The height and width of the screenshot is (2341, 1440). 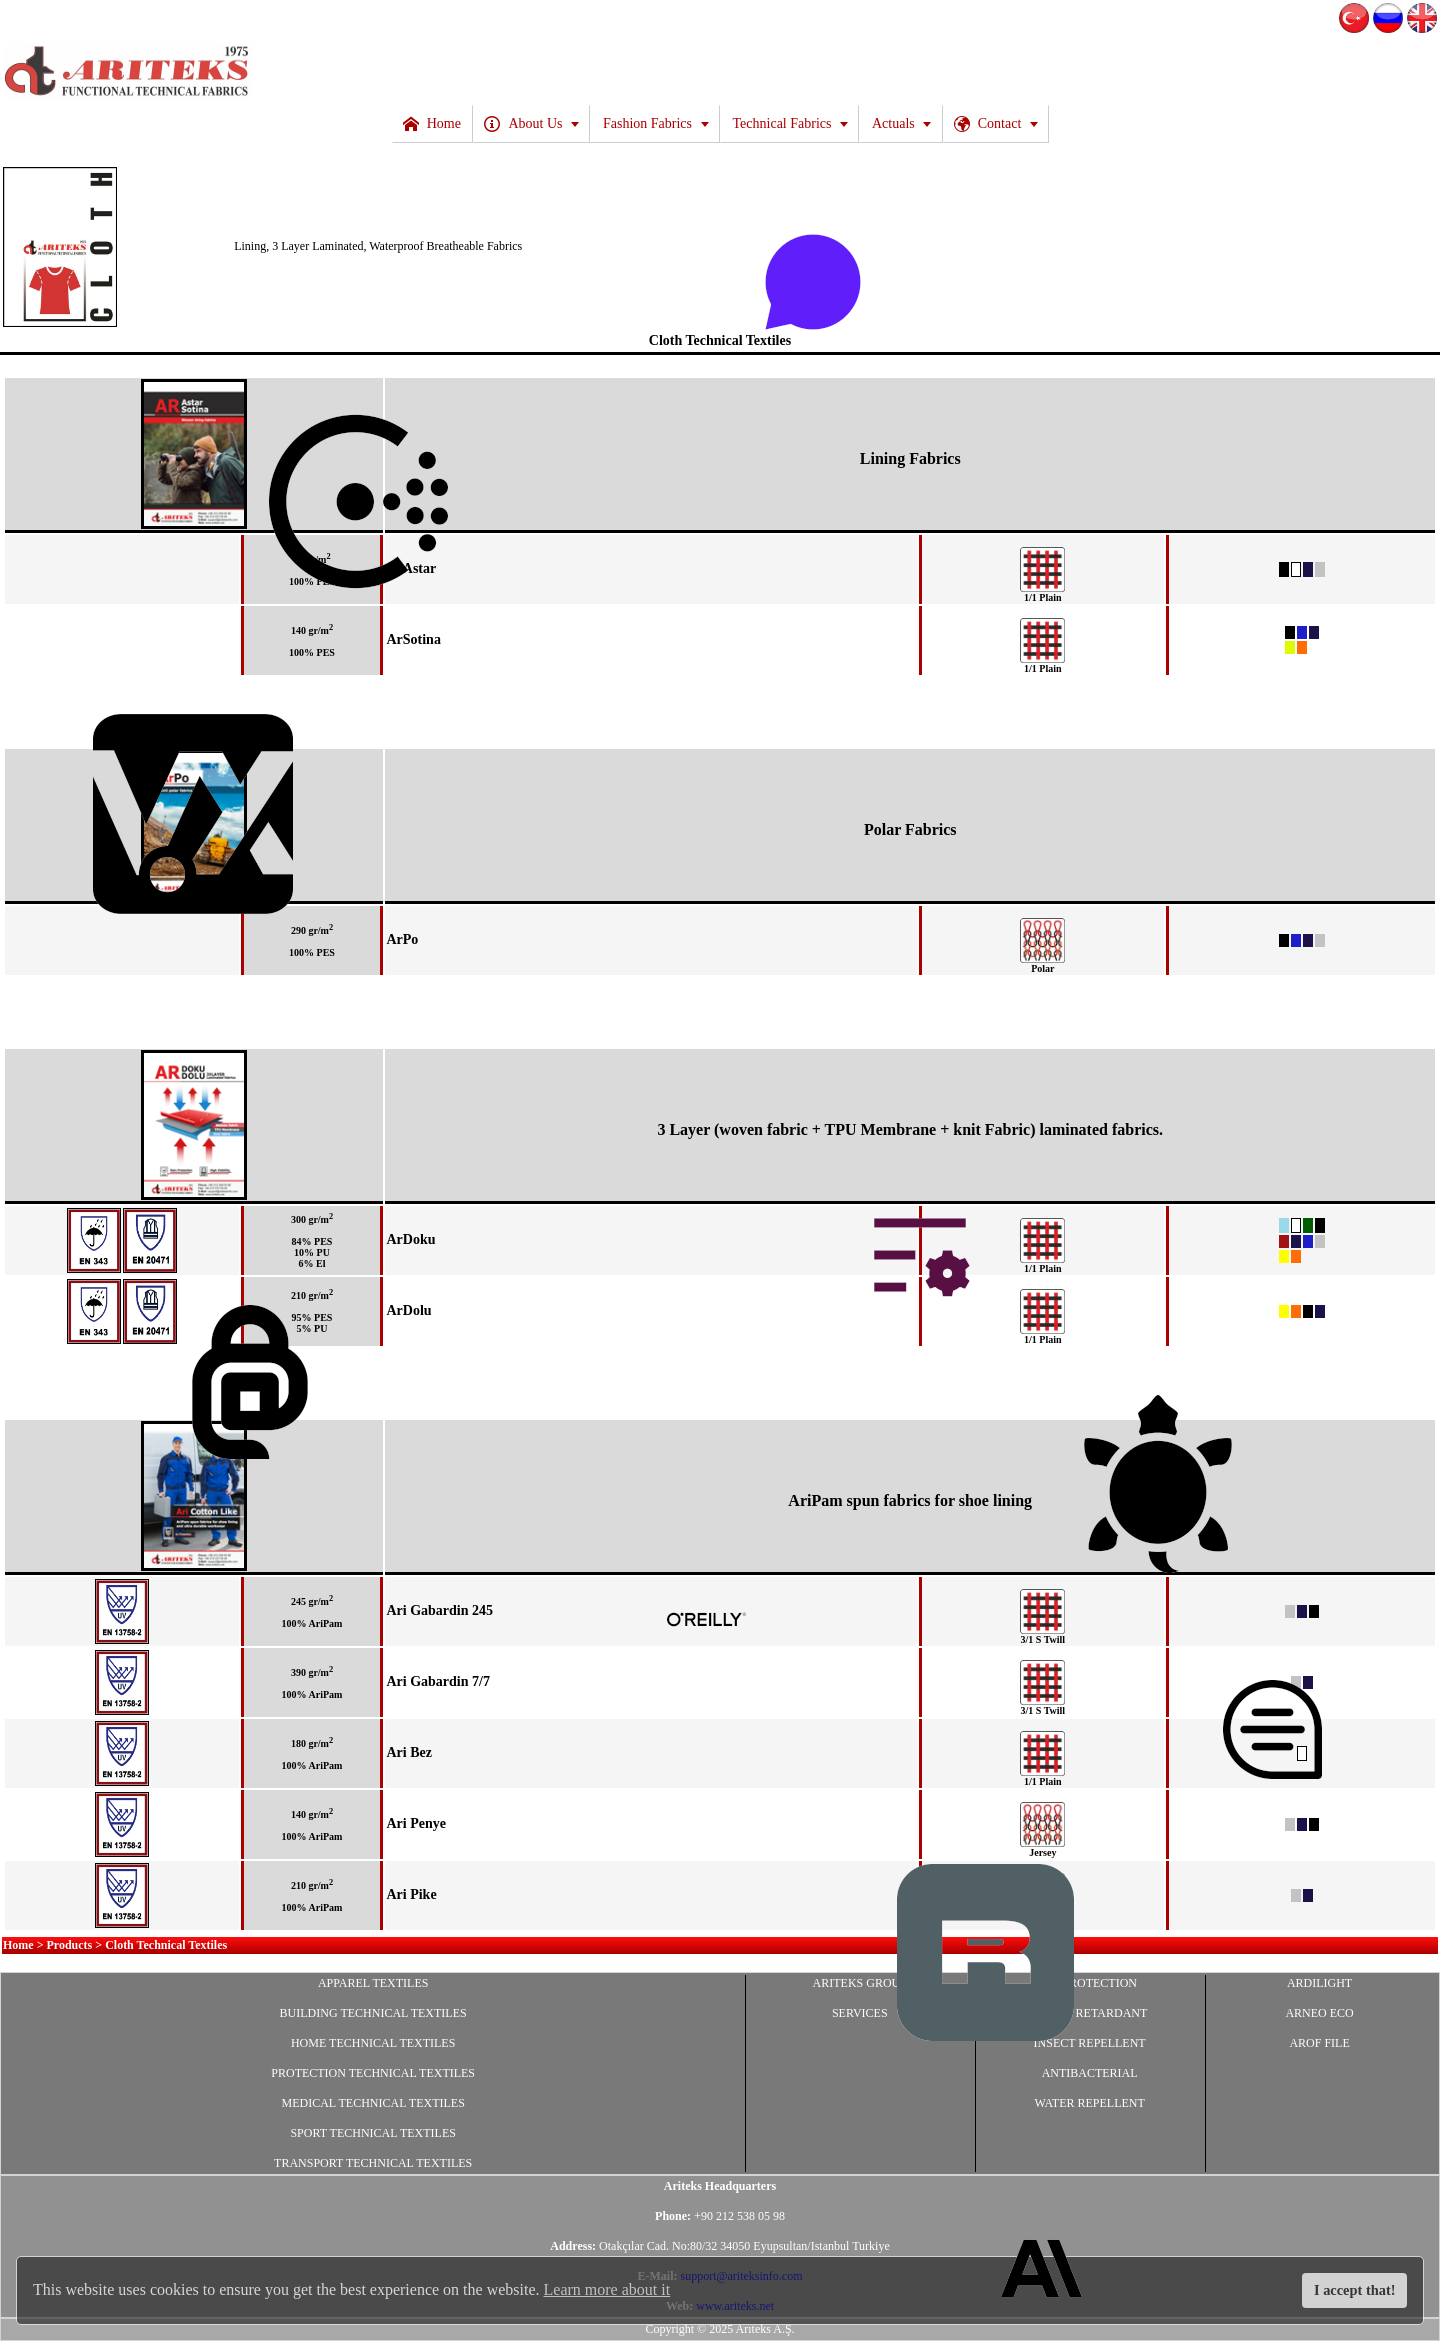 What do you see at coordinates (250, 1382) in the screenshot?
I see `open addy.io email alias service` at bounding box center [250, 1382].